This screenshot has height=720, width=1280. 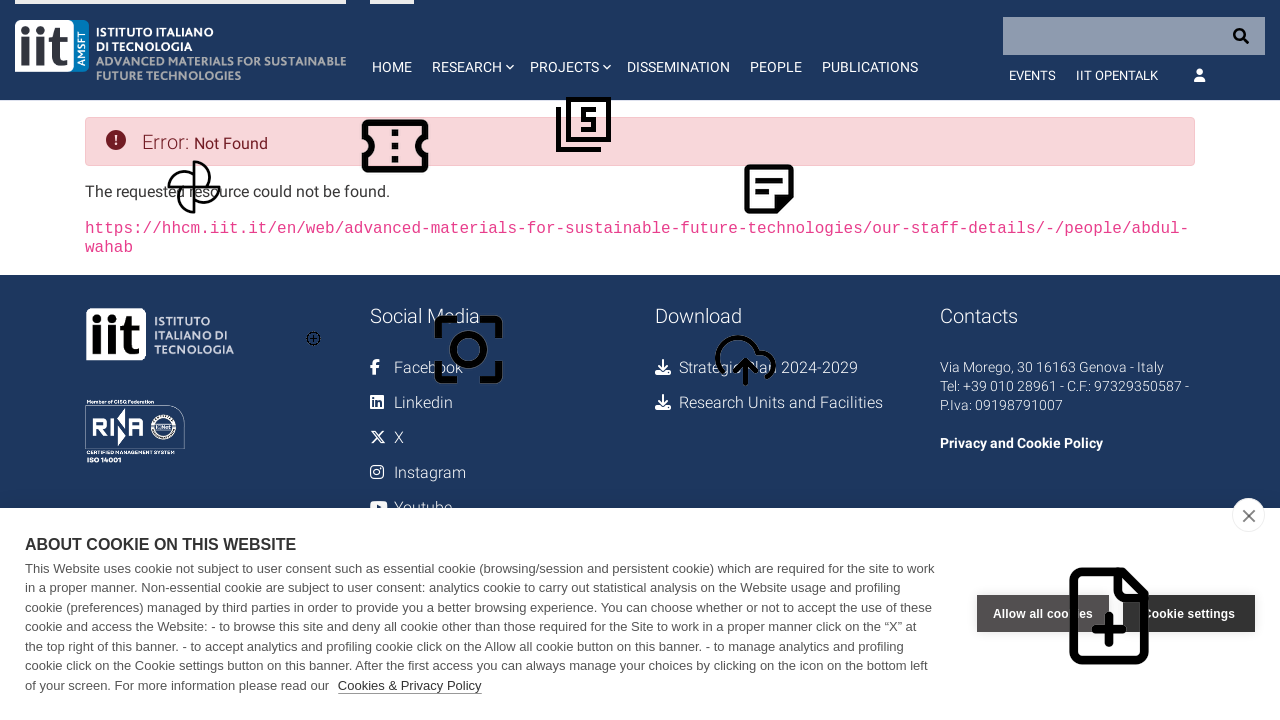 I want to click on view your tickets or passes, so click(x=395, y=146).